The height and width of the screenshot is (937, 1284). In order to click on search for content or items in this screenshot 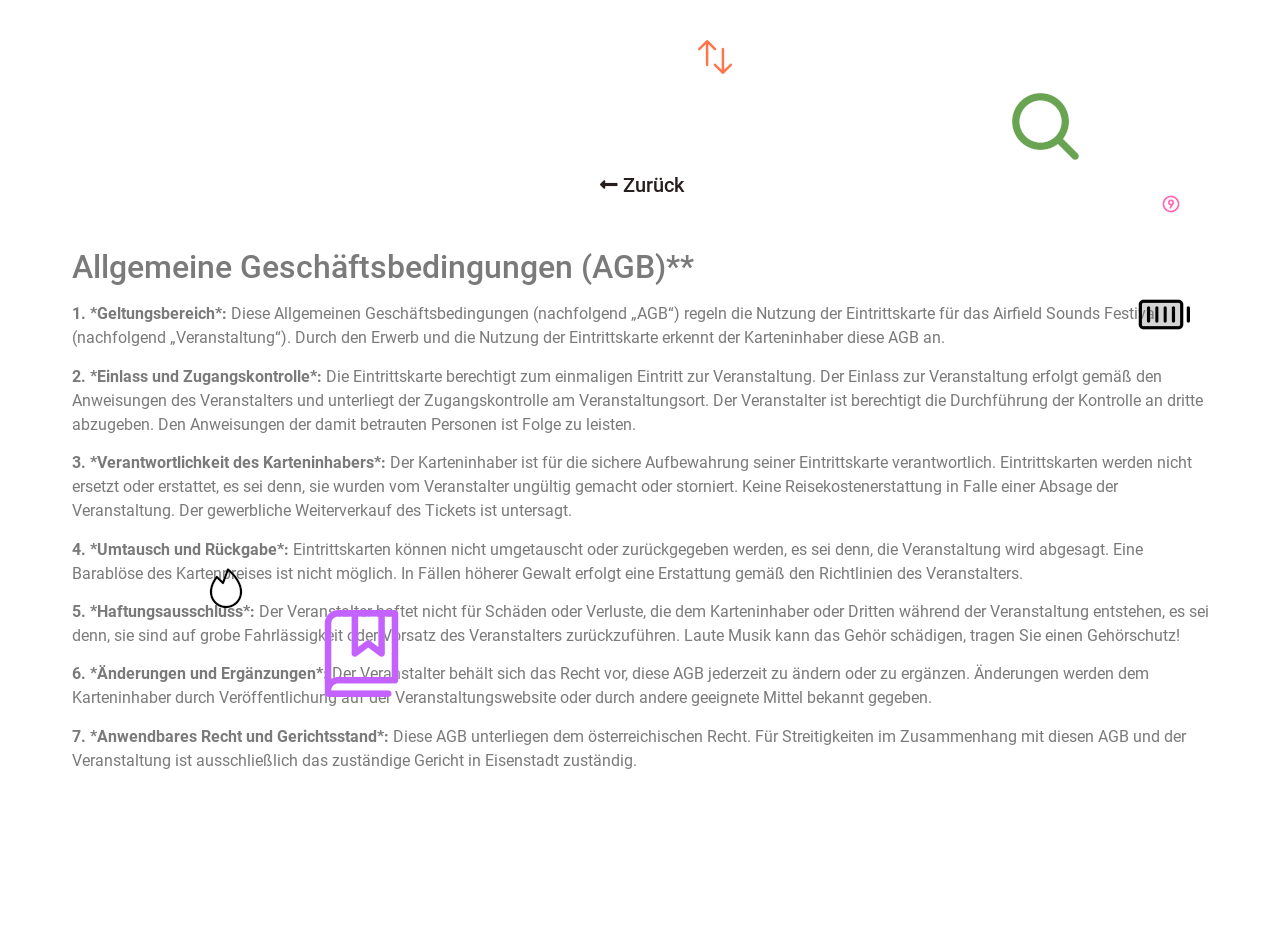, I will do `click(1045, 126)`.